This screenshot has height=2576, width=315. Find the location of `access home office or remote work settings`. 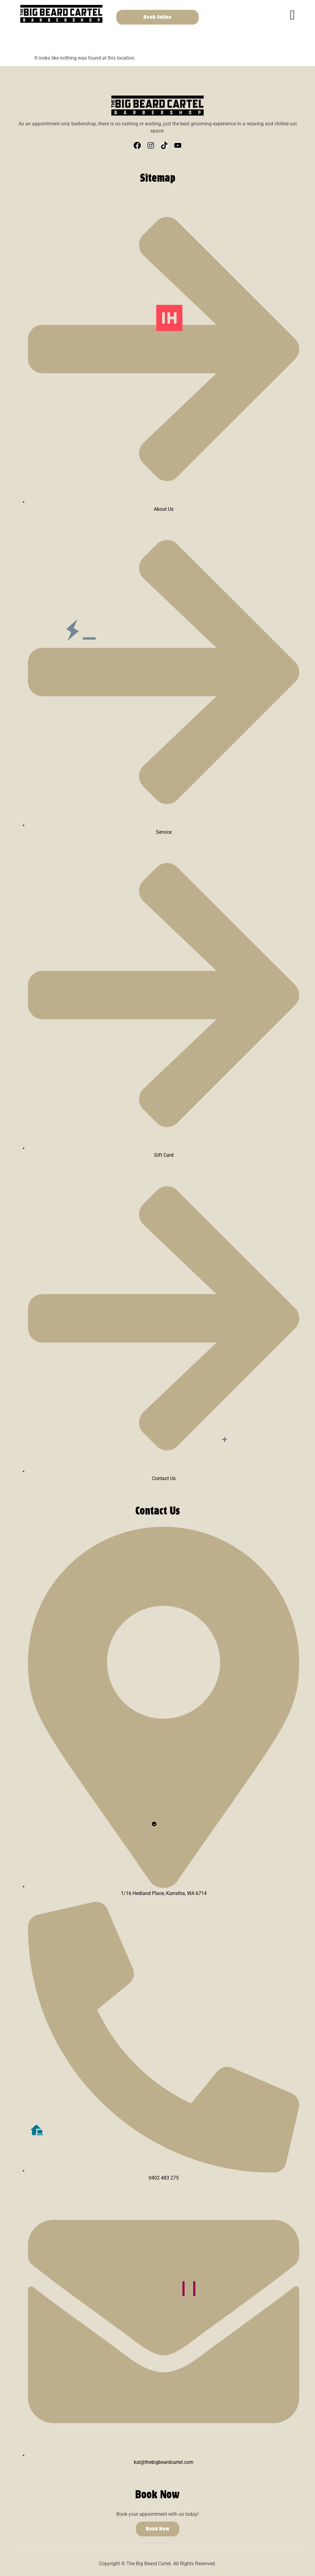

access home office or remote work settings is located at coordinates (36, 2130).